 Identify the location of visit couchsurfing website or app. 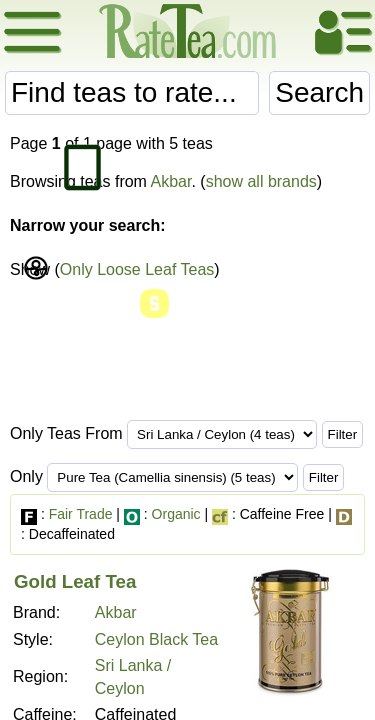
(36, 268).